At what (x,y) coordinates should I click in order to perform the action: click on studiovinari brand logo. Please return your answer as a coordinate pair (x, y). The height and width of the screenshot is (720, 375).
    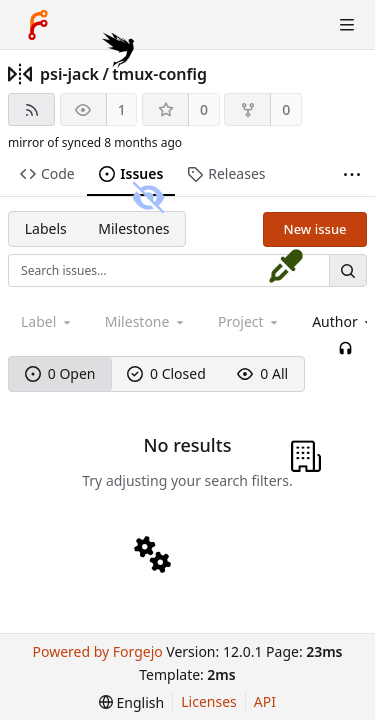
    Looking at the image, I should click on (118, 50).